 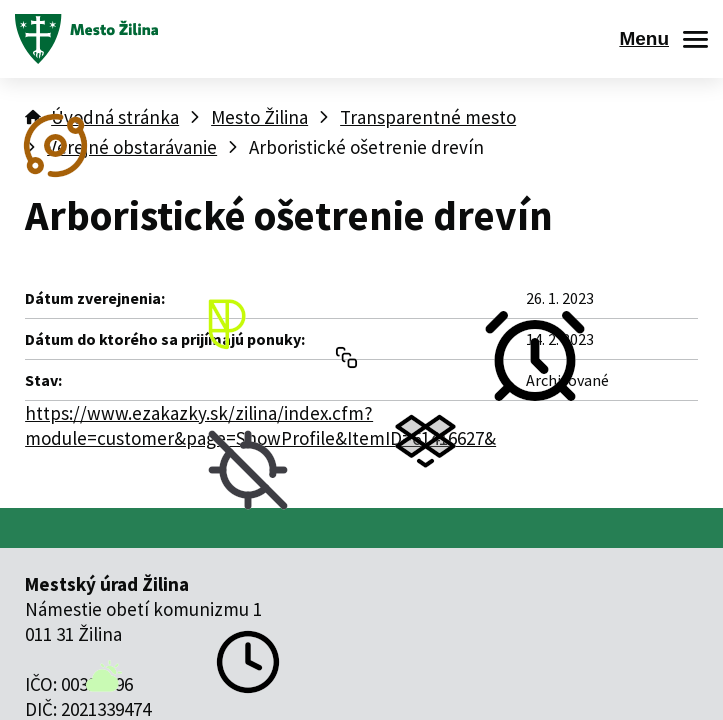 I want to click on access Dropbox cloud storage, so click(x=425, y=438).